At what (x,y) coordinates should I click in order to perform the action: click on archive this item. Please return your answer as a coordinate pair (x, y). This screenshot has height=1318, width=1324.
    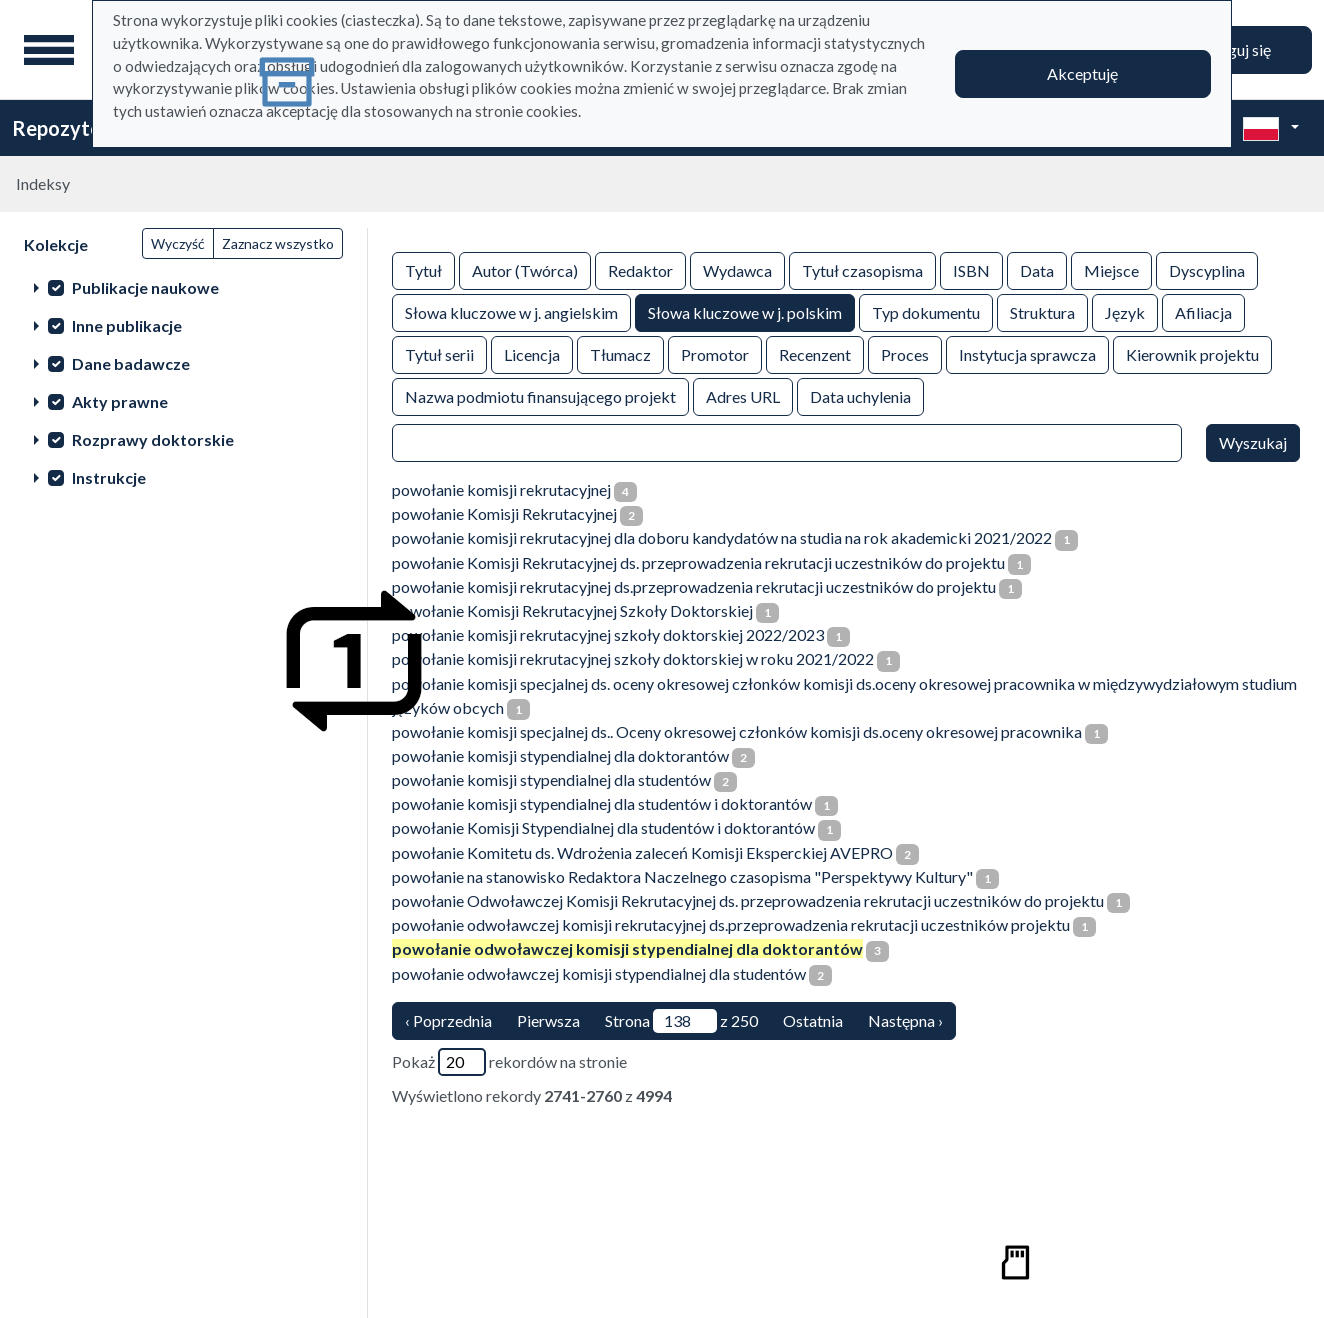
    Looking at the image, I should click on (287, 82).